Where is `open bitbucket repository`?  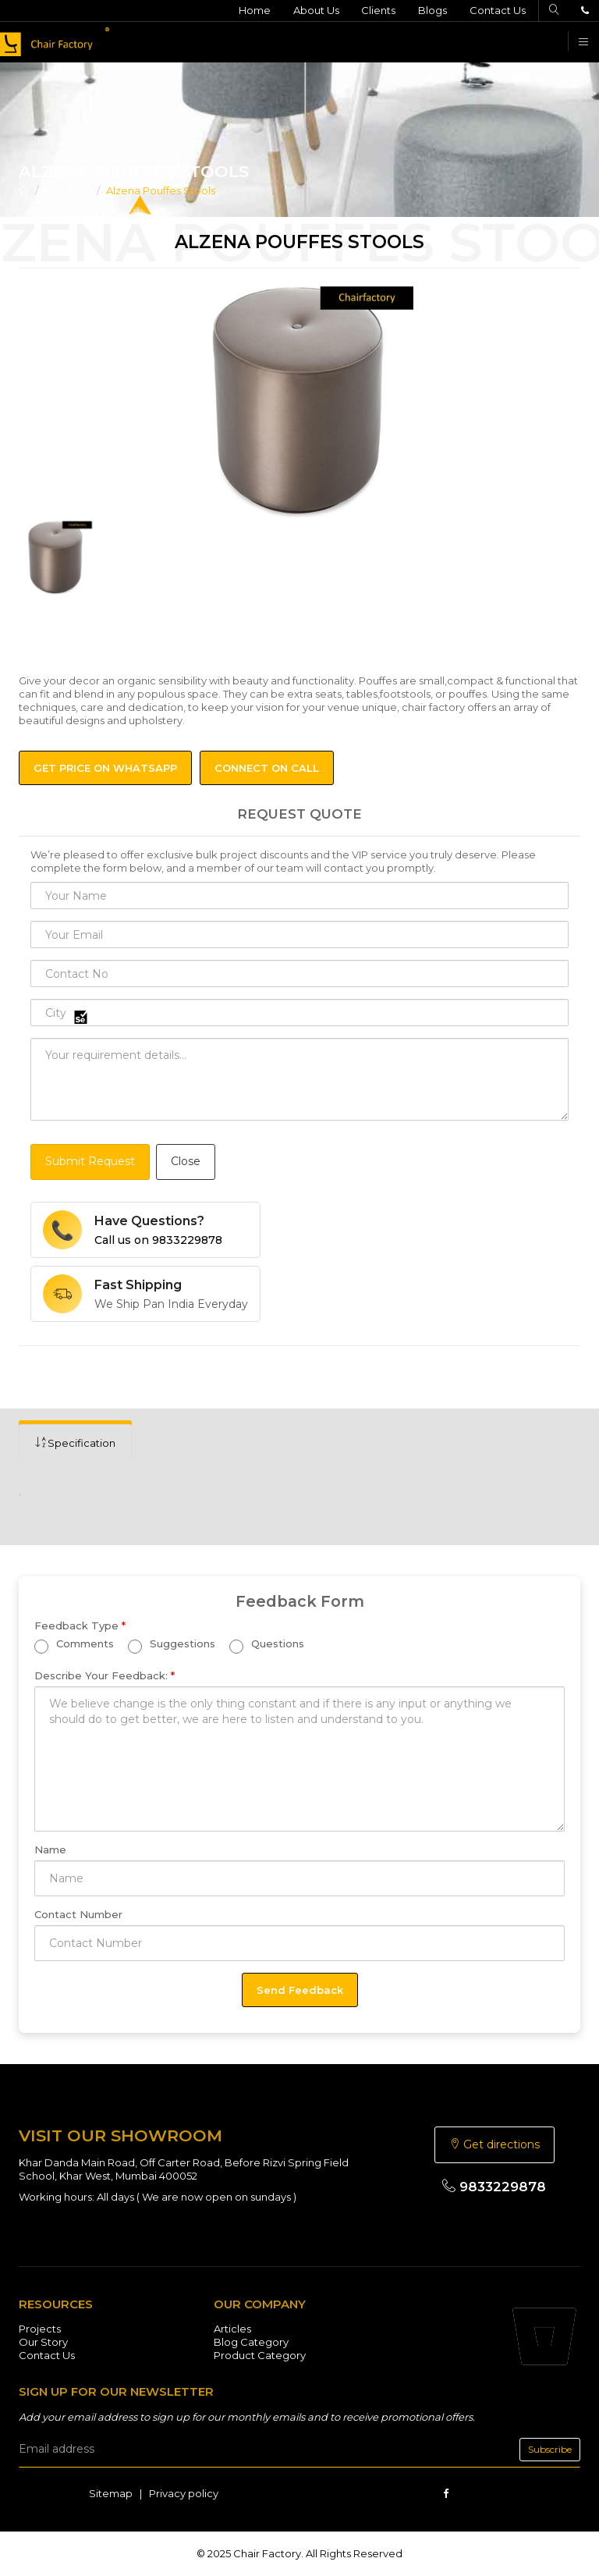
open bitbucket repository is located at coordinates (544, 2336).